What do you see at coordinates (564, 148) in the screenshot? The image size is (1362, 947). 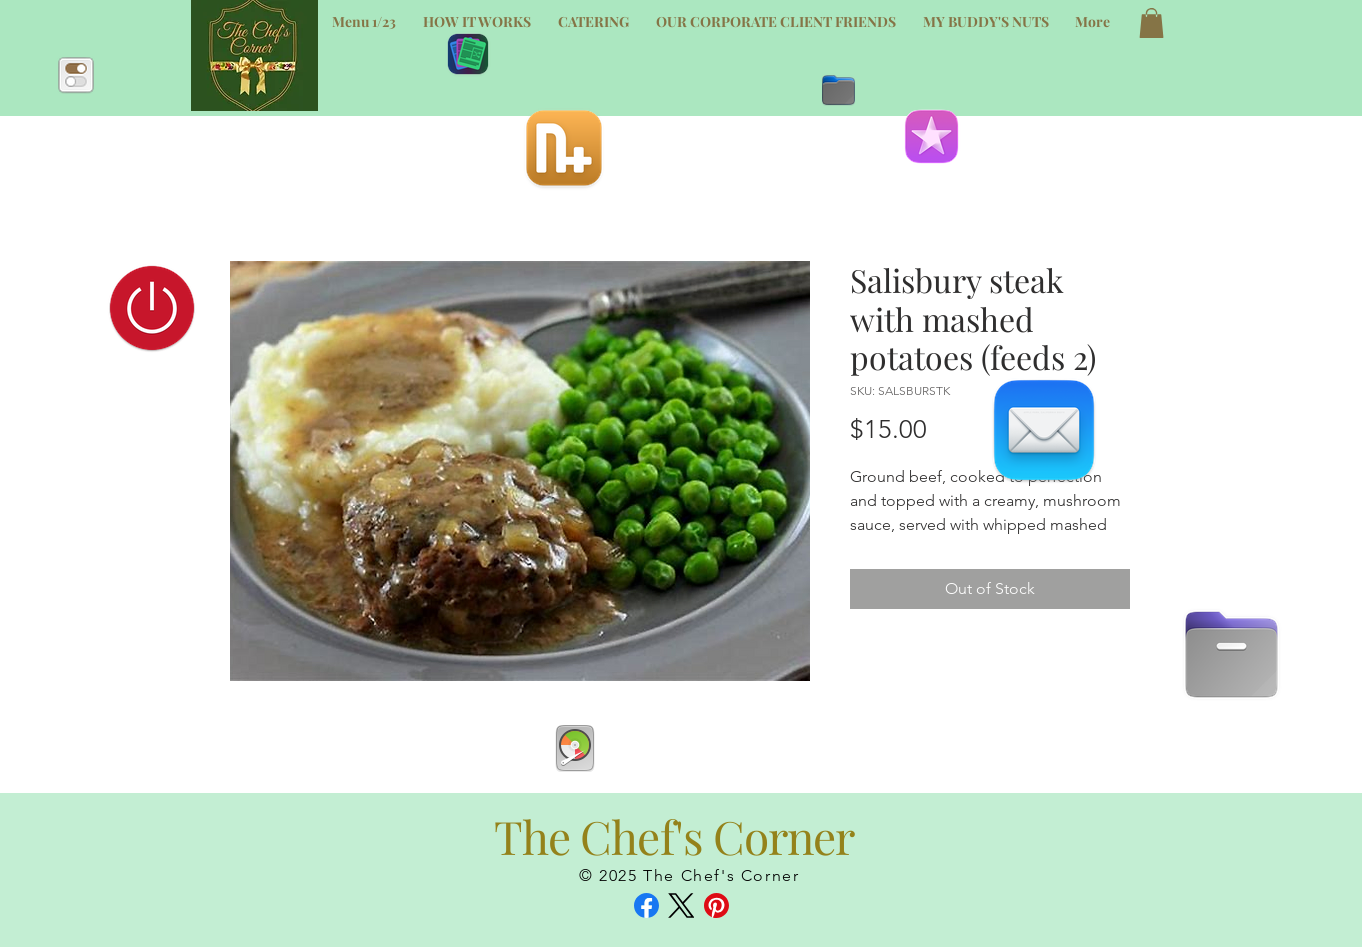 I see `open nicotine+ peer-to-peer file sharing client` at bounding box center [564, 148].